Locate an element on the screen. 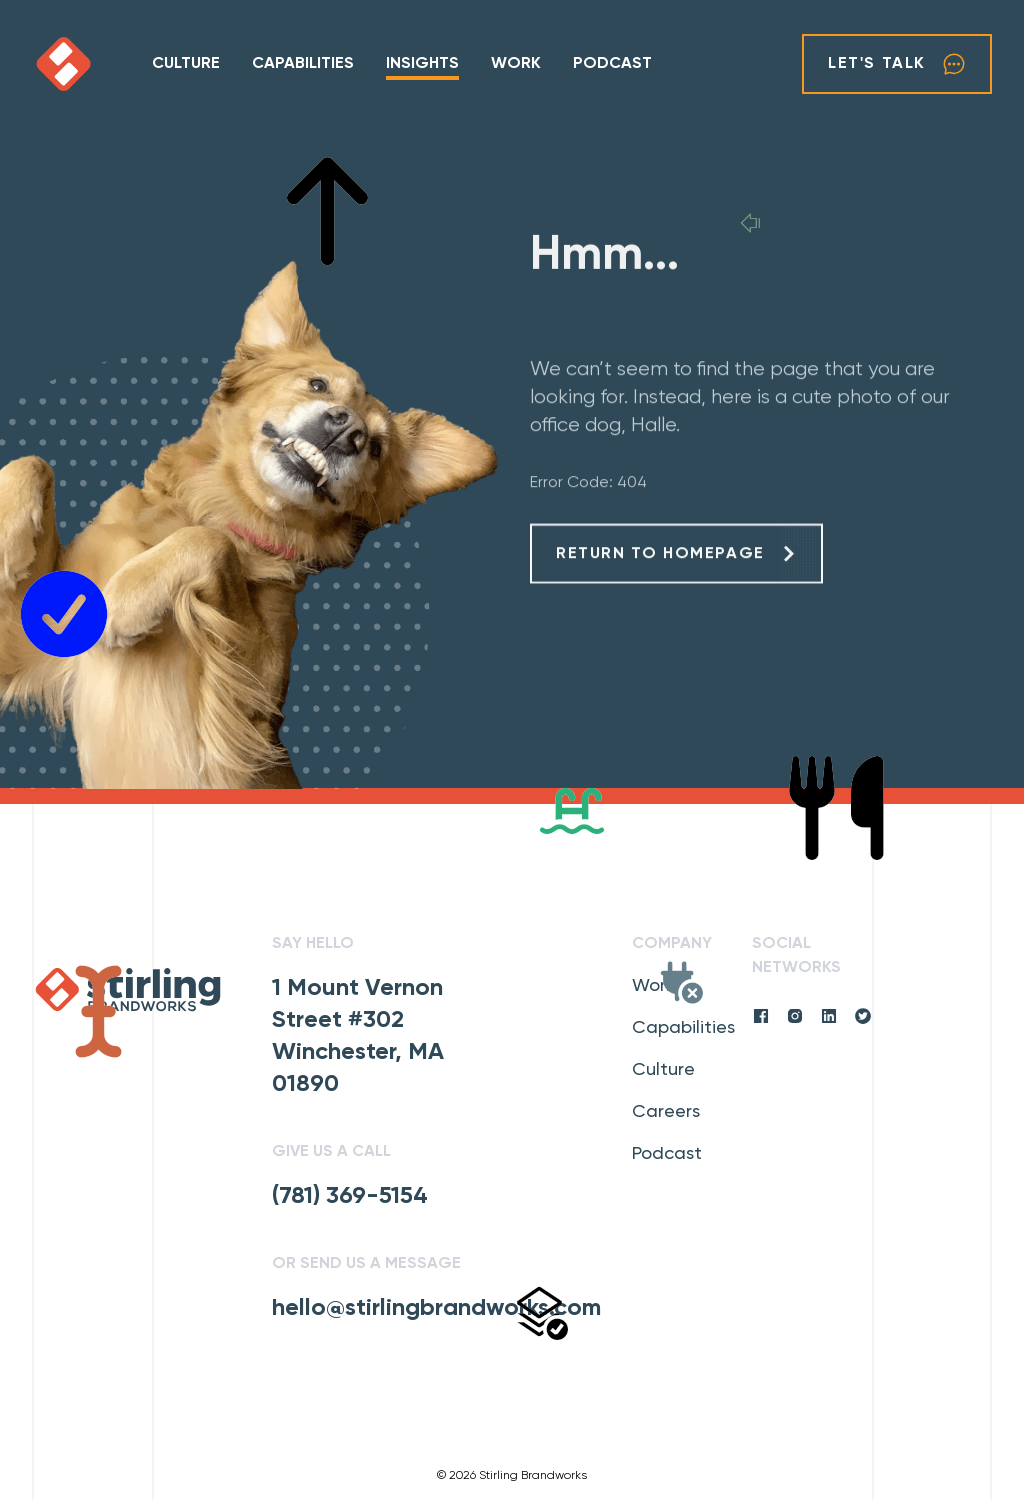 This screenshot has height=1500, width=1024. go back to previous screen is located at coordinates (751, 223).